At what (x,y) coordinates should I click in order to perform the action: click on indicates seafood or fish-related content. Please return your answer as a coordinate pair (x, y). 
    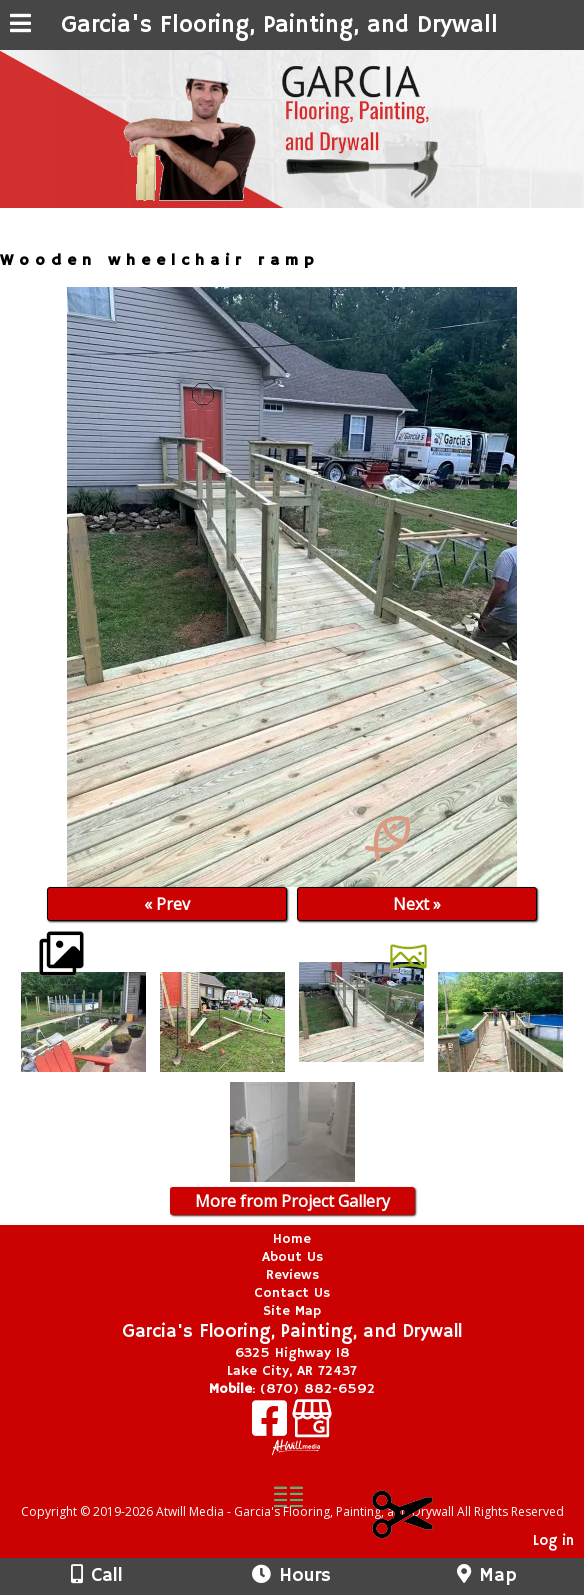
    Looking at the image, I should click on (389, 837).